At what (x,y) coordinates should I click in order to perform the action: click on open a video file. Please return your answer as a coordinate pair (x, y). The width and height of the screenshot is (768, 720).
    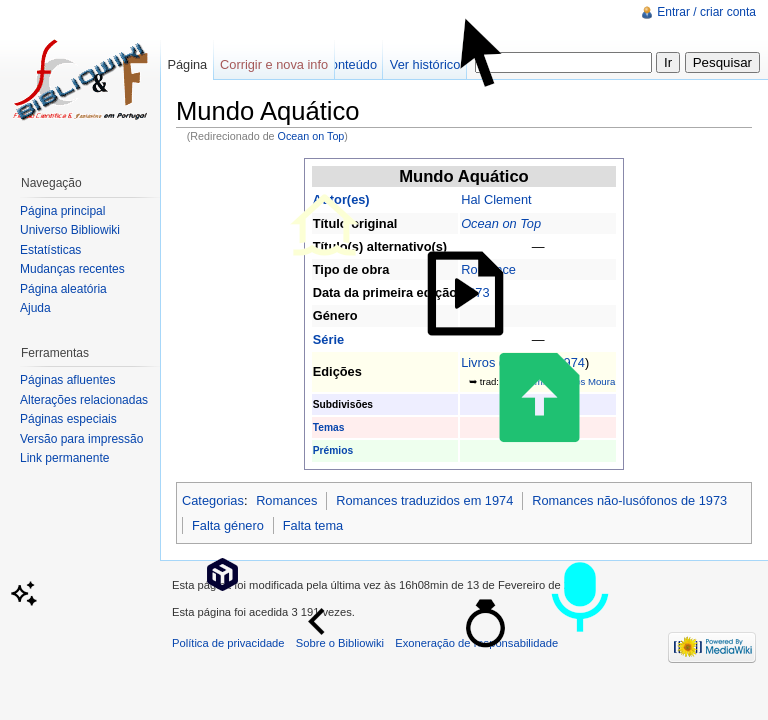
    Looking at the image, I should click on (465, 293).